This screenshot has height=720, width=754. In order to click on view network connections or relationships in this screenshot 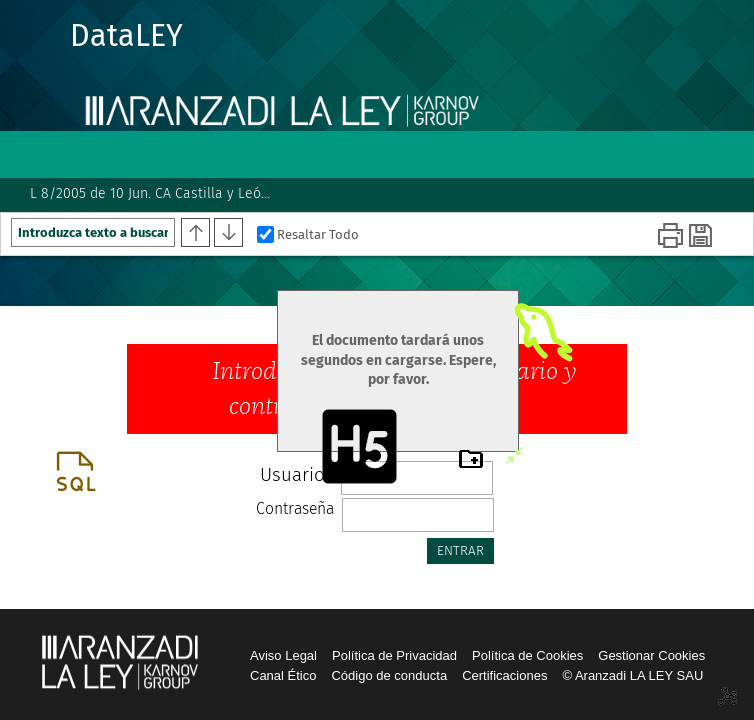, I will do `click(727, 696)`.